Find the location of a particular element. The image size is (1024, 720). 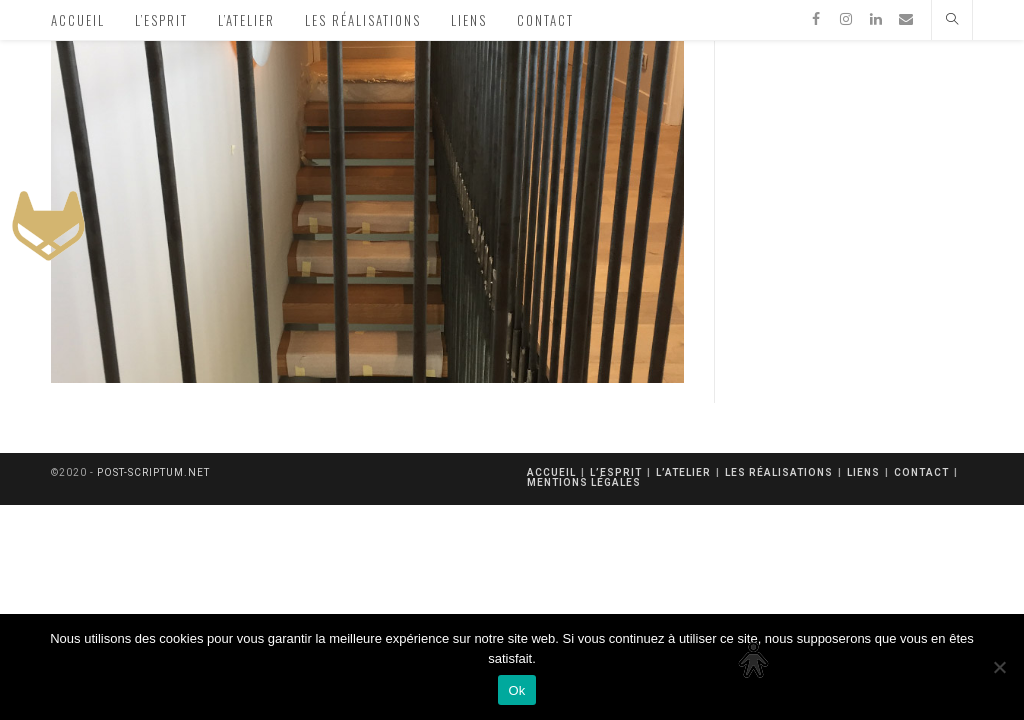

access your profile or account is located at coordinates (753, 660).